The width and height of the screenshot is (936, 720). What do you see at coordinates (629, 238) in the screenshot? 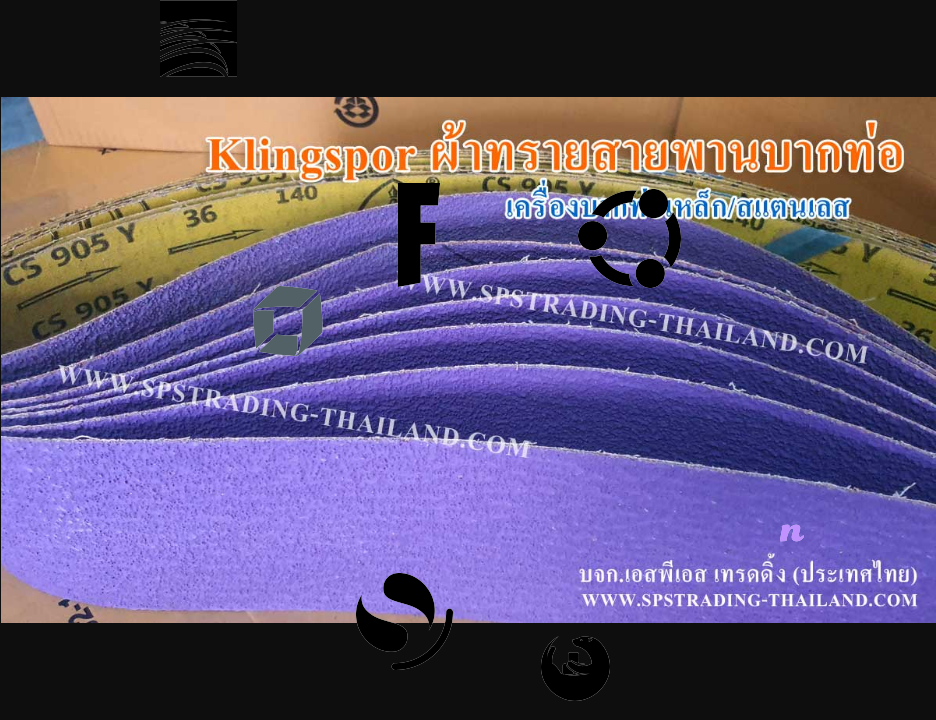
I see `ubuntu linux operating system logo` at bounding box center [629, 238].